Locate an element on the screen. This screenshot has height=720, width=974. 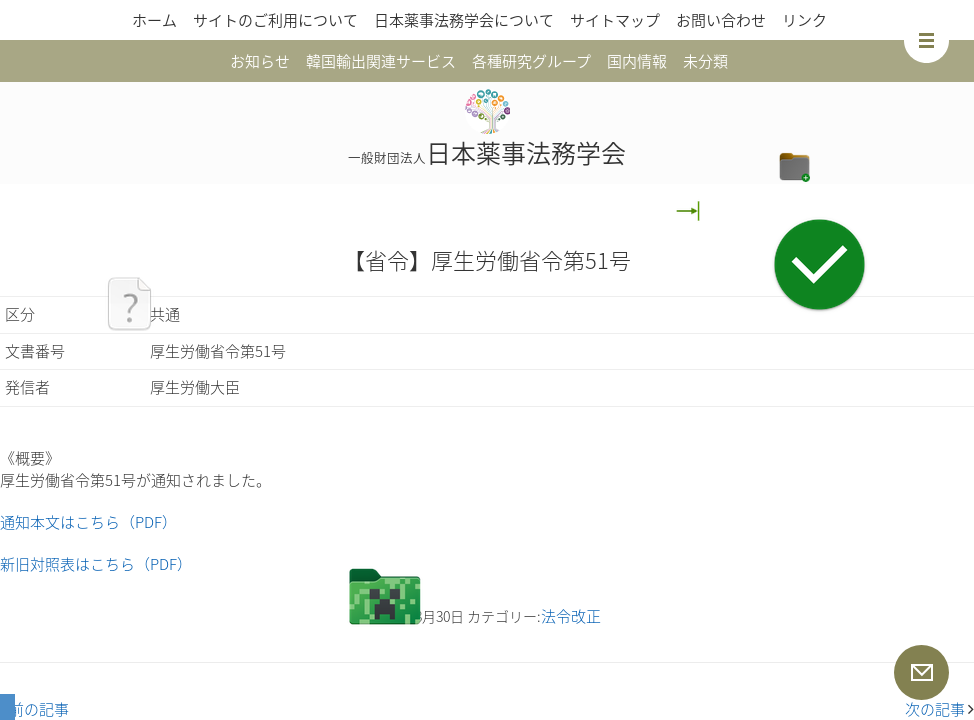
create a new folder is located at coordinates (794, 166).